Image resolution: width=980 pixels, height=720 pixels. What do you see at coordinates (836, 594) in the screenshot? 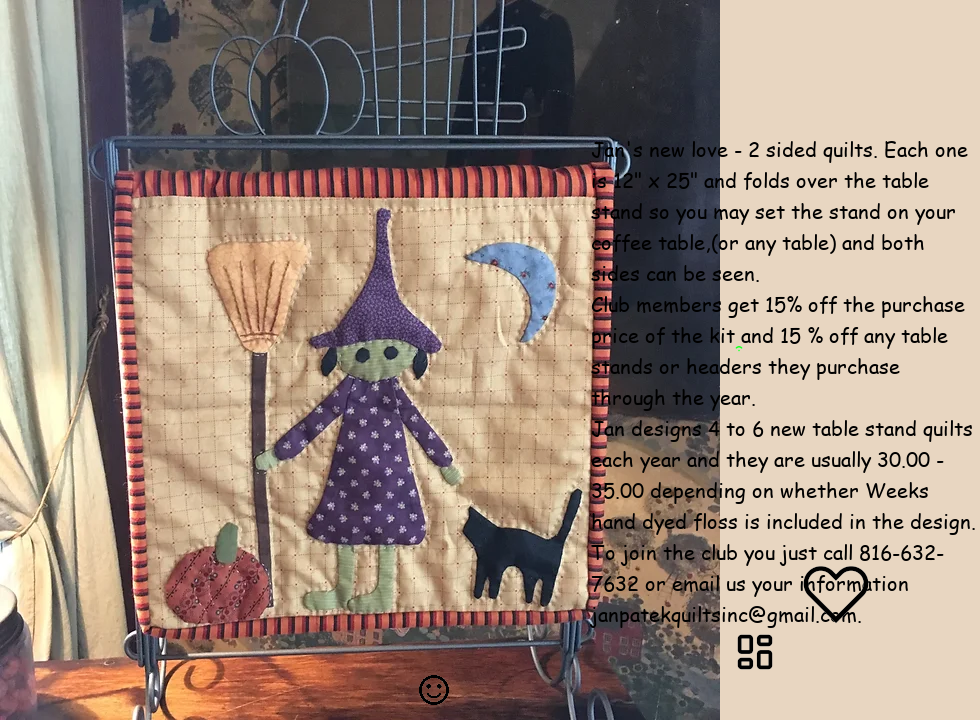
I see `add to favorites` at bounding box center [836, 594].